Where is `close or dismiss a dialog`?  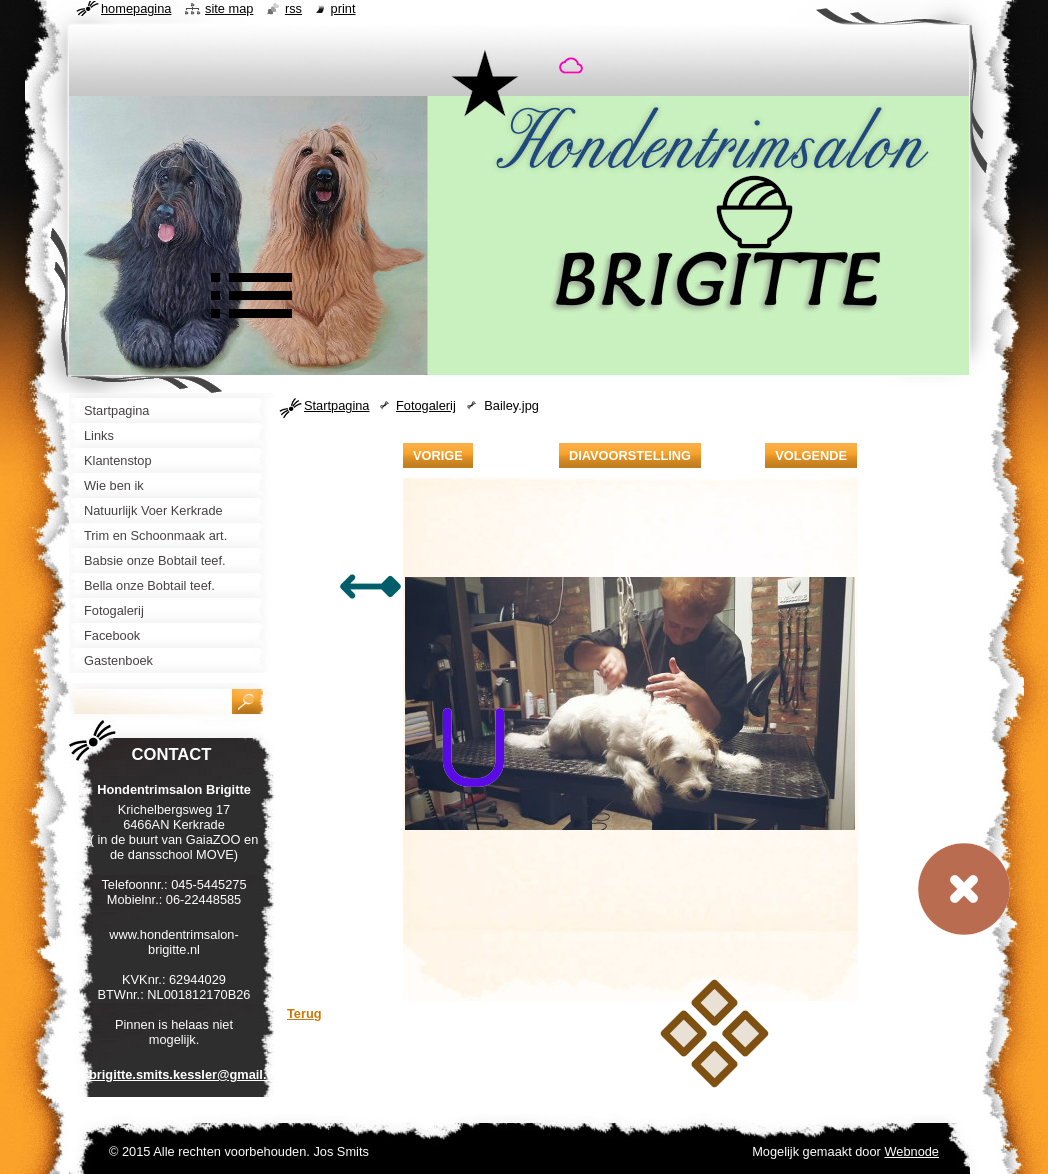 close or dismiss a dialog is located at coordinates (964, 889).